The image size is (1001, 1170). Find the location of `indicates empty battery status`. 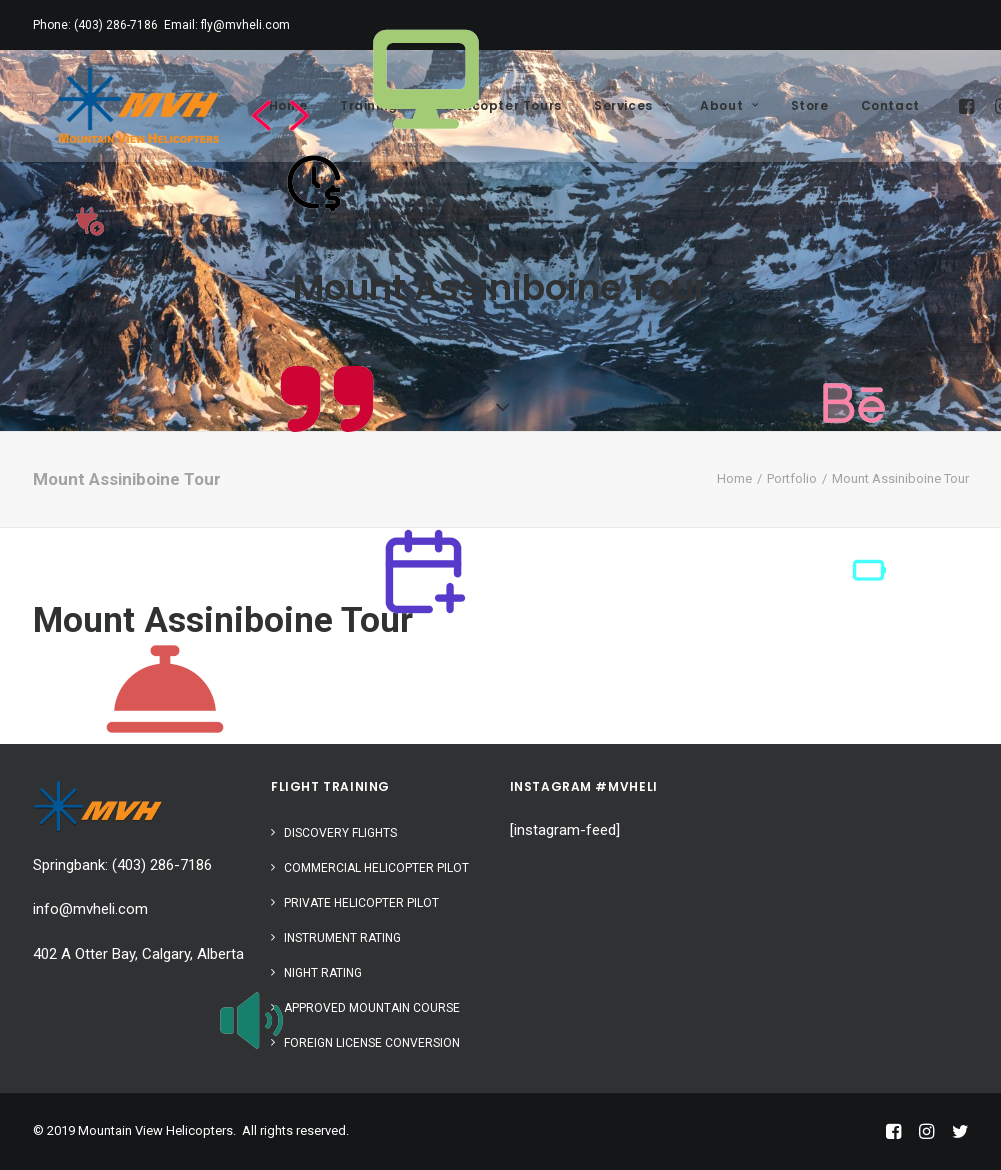

indicates empty battery status is located at coordinates (868, 568).